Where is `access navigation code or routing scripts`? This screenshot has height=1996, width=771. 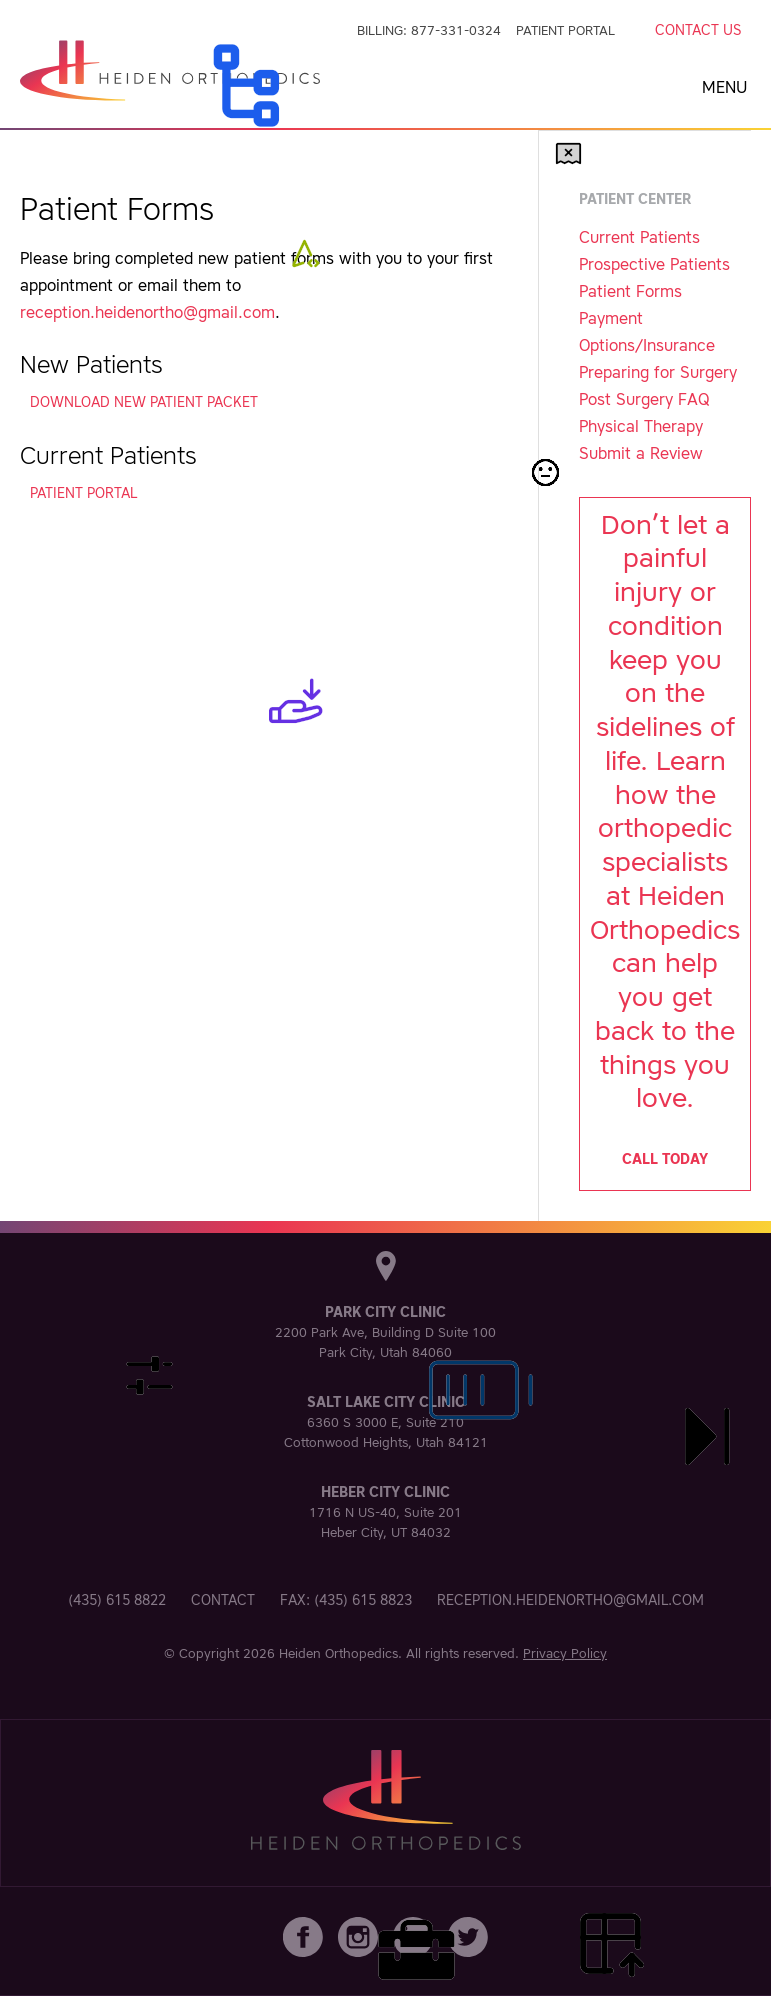 access navigation code or routing scripts is located at coordinates (304, 253).